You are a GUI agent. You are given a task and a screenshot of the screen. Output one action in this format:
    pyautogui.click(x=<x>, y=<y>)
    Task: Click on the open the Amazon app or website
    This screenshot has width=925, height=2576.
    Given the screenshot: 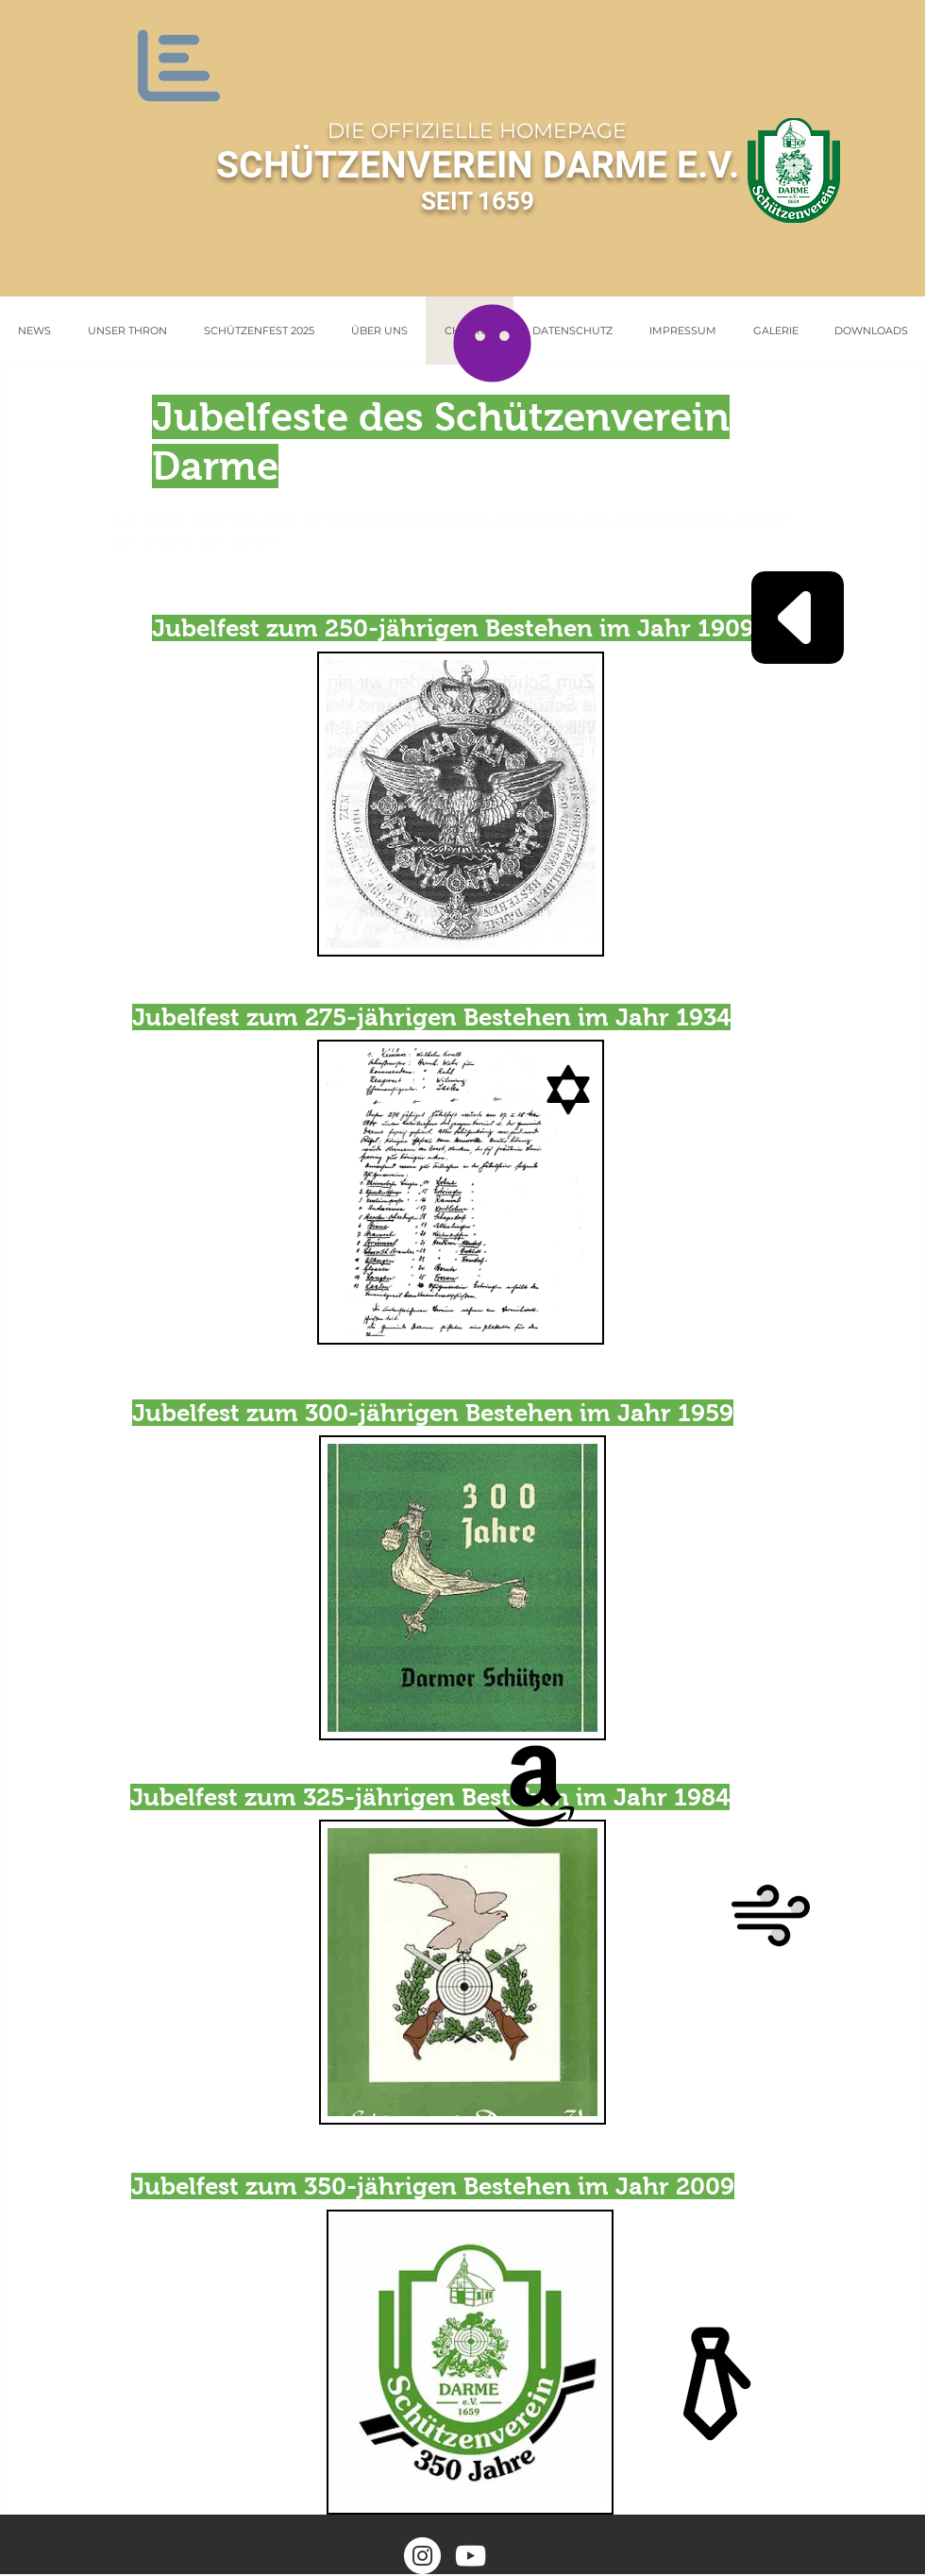 What is the action you would take?
    pyautogui.click(x=534, y=1786)
    